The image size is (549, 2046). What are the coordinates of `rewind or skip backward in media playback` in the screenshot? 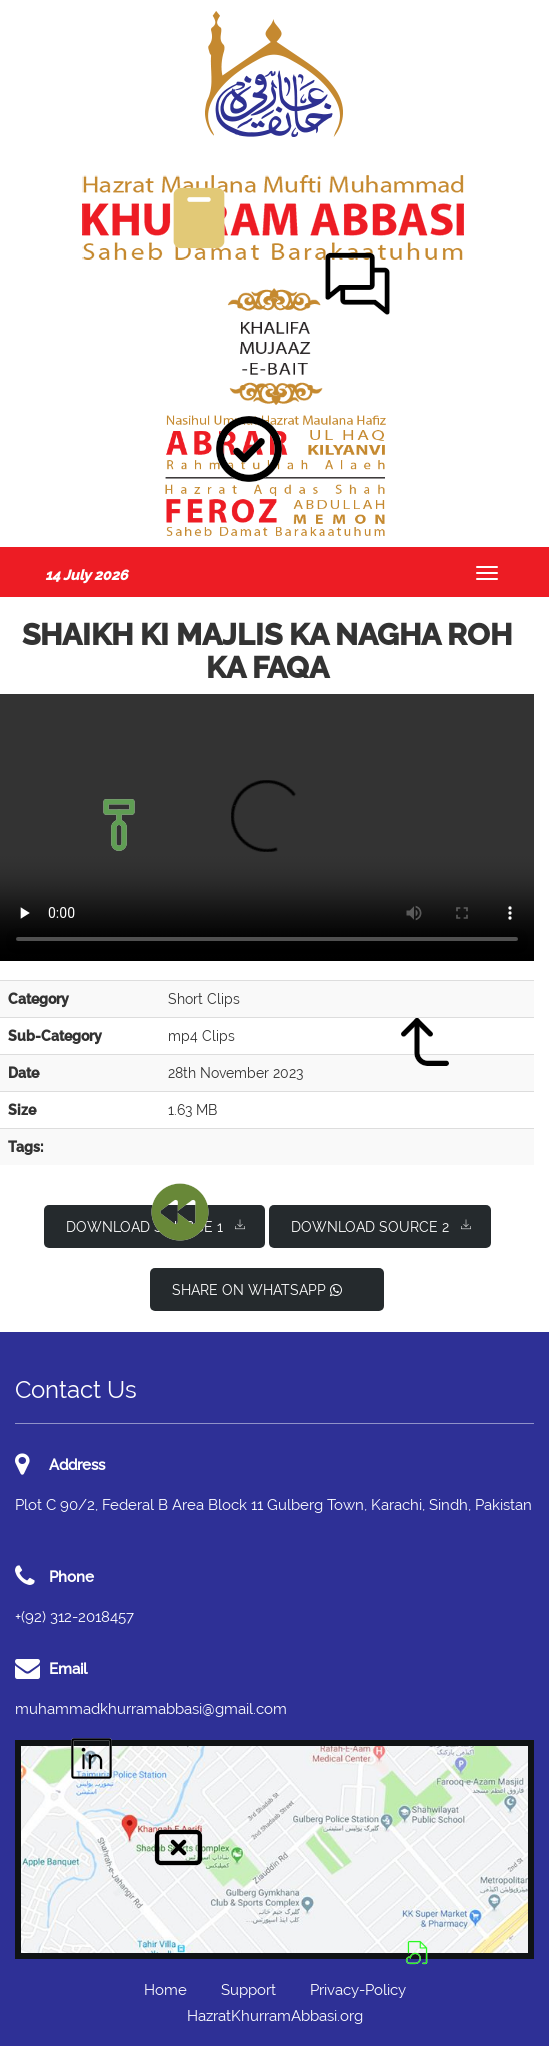 It's located at (180, 1212).